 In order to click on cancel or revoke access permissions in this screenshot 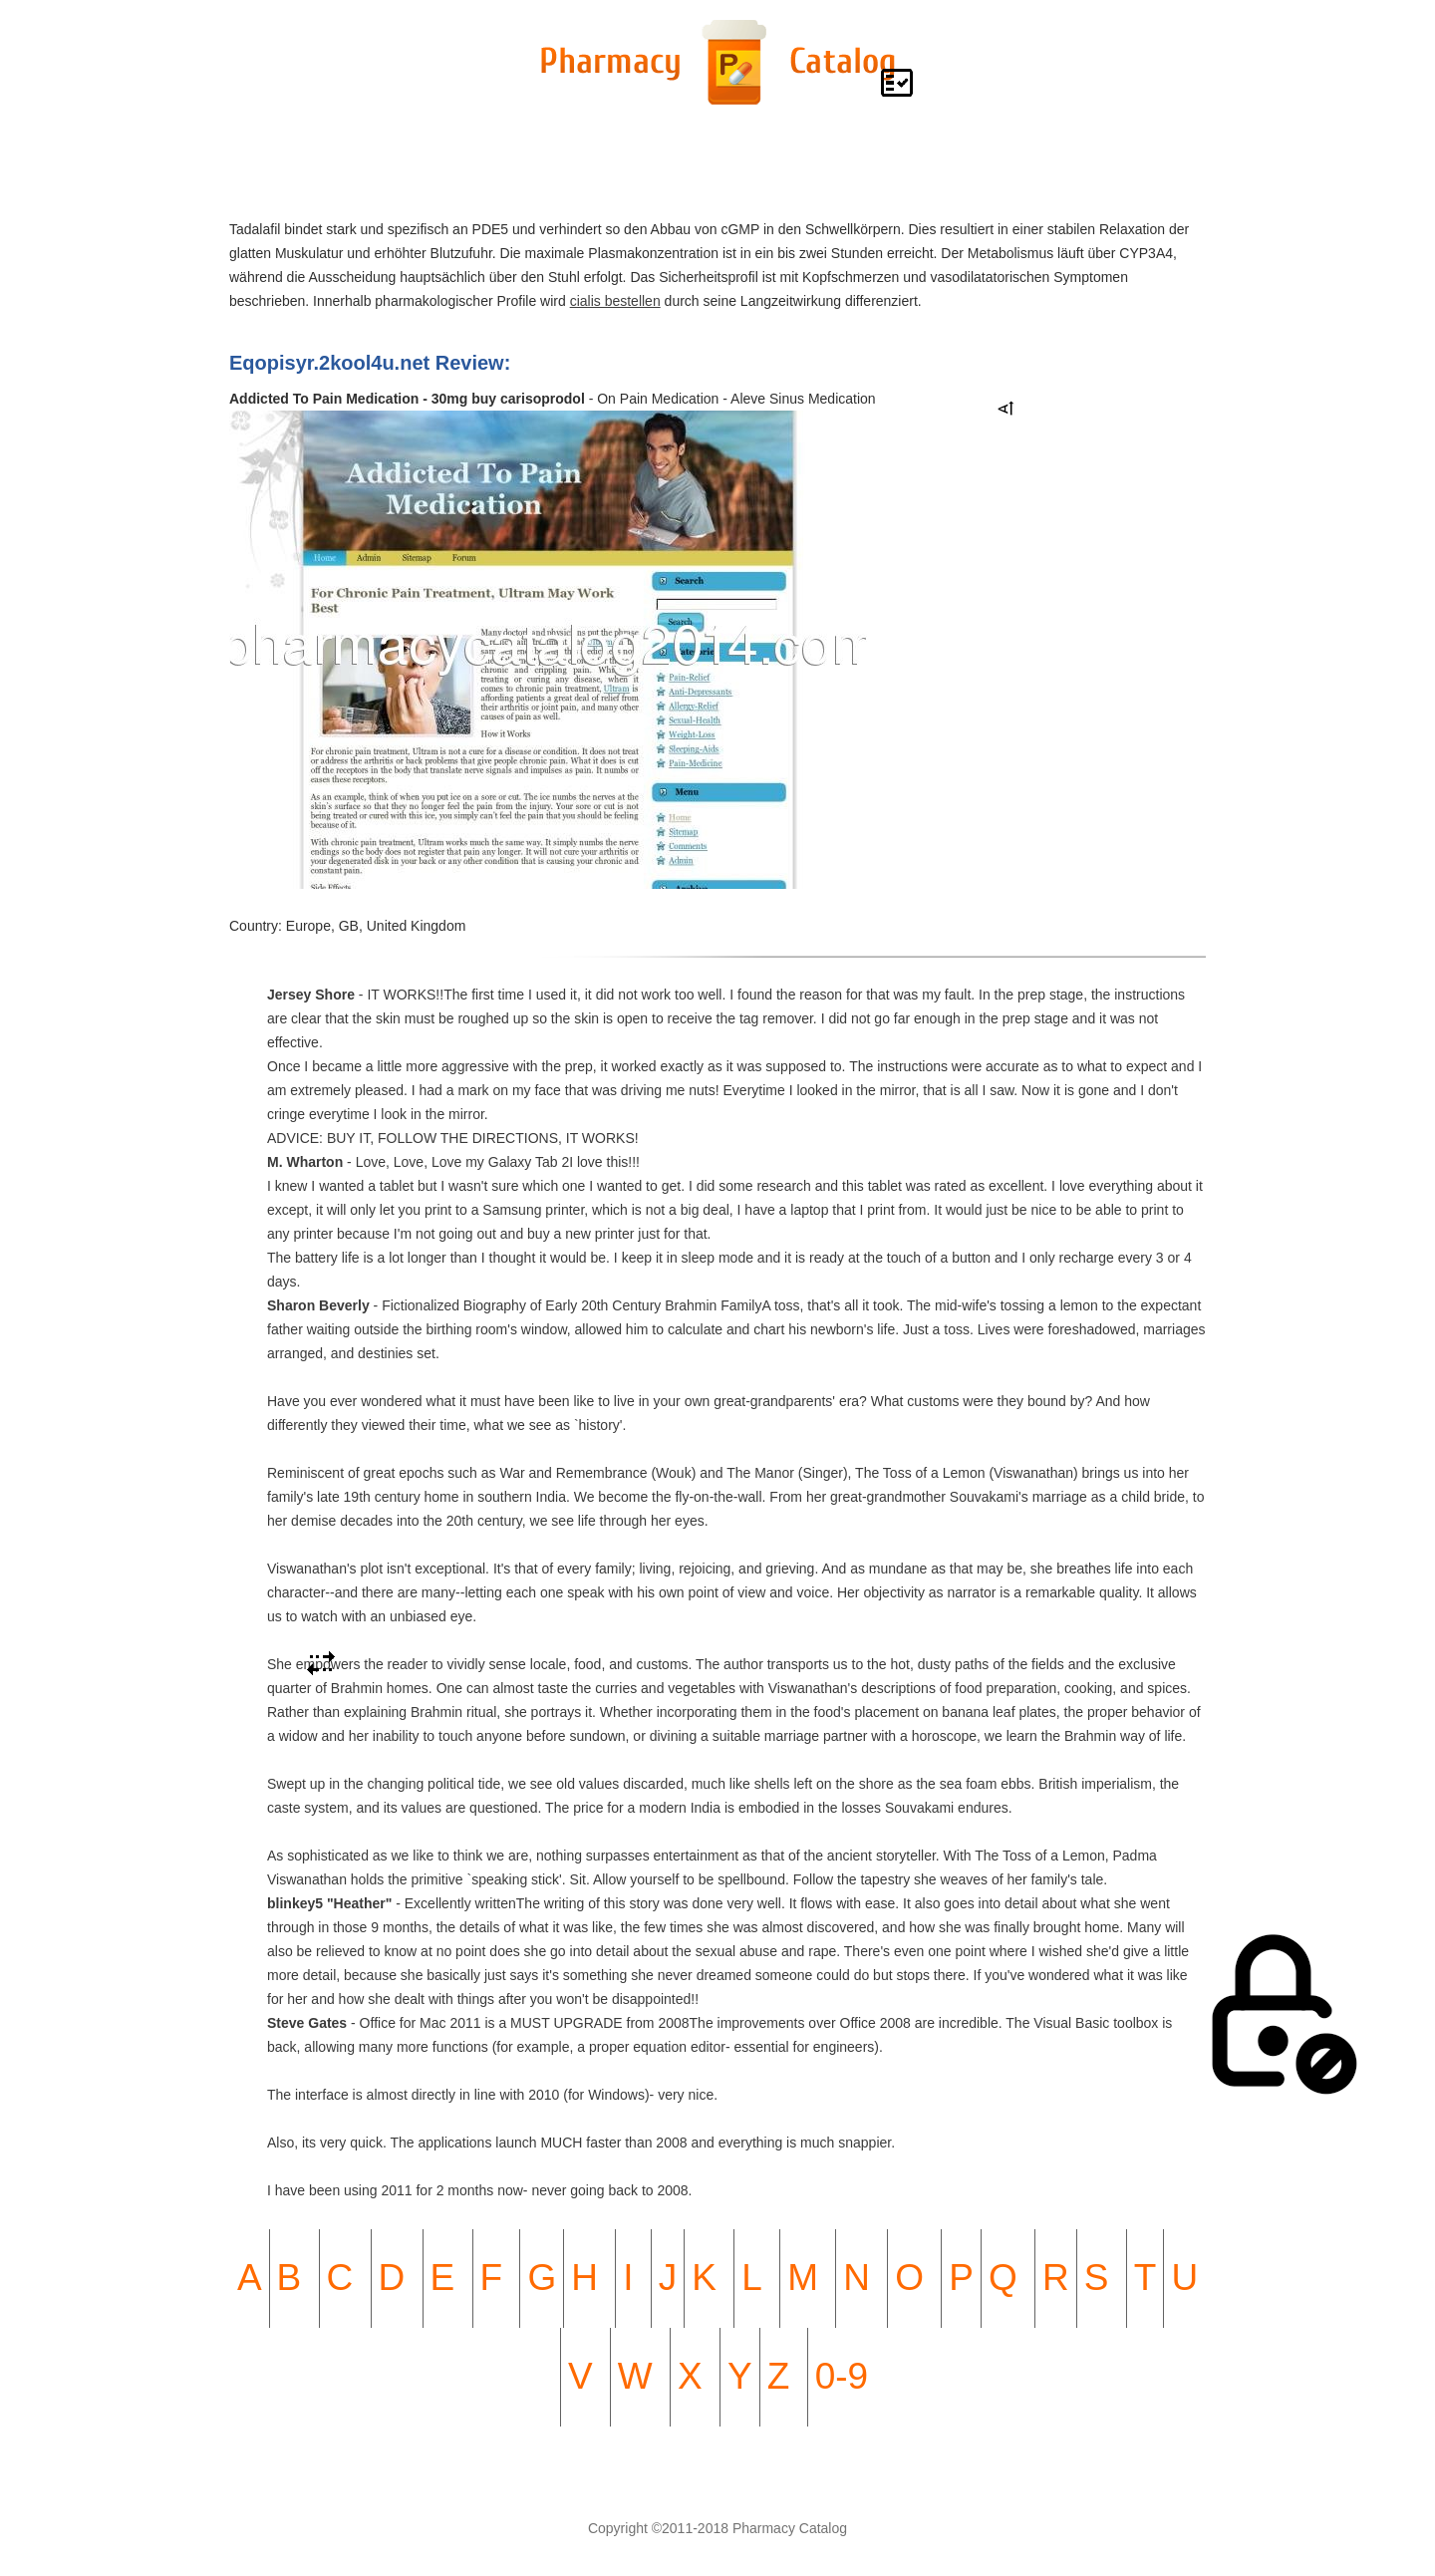, I will do `click(1273, 2010)`.